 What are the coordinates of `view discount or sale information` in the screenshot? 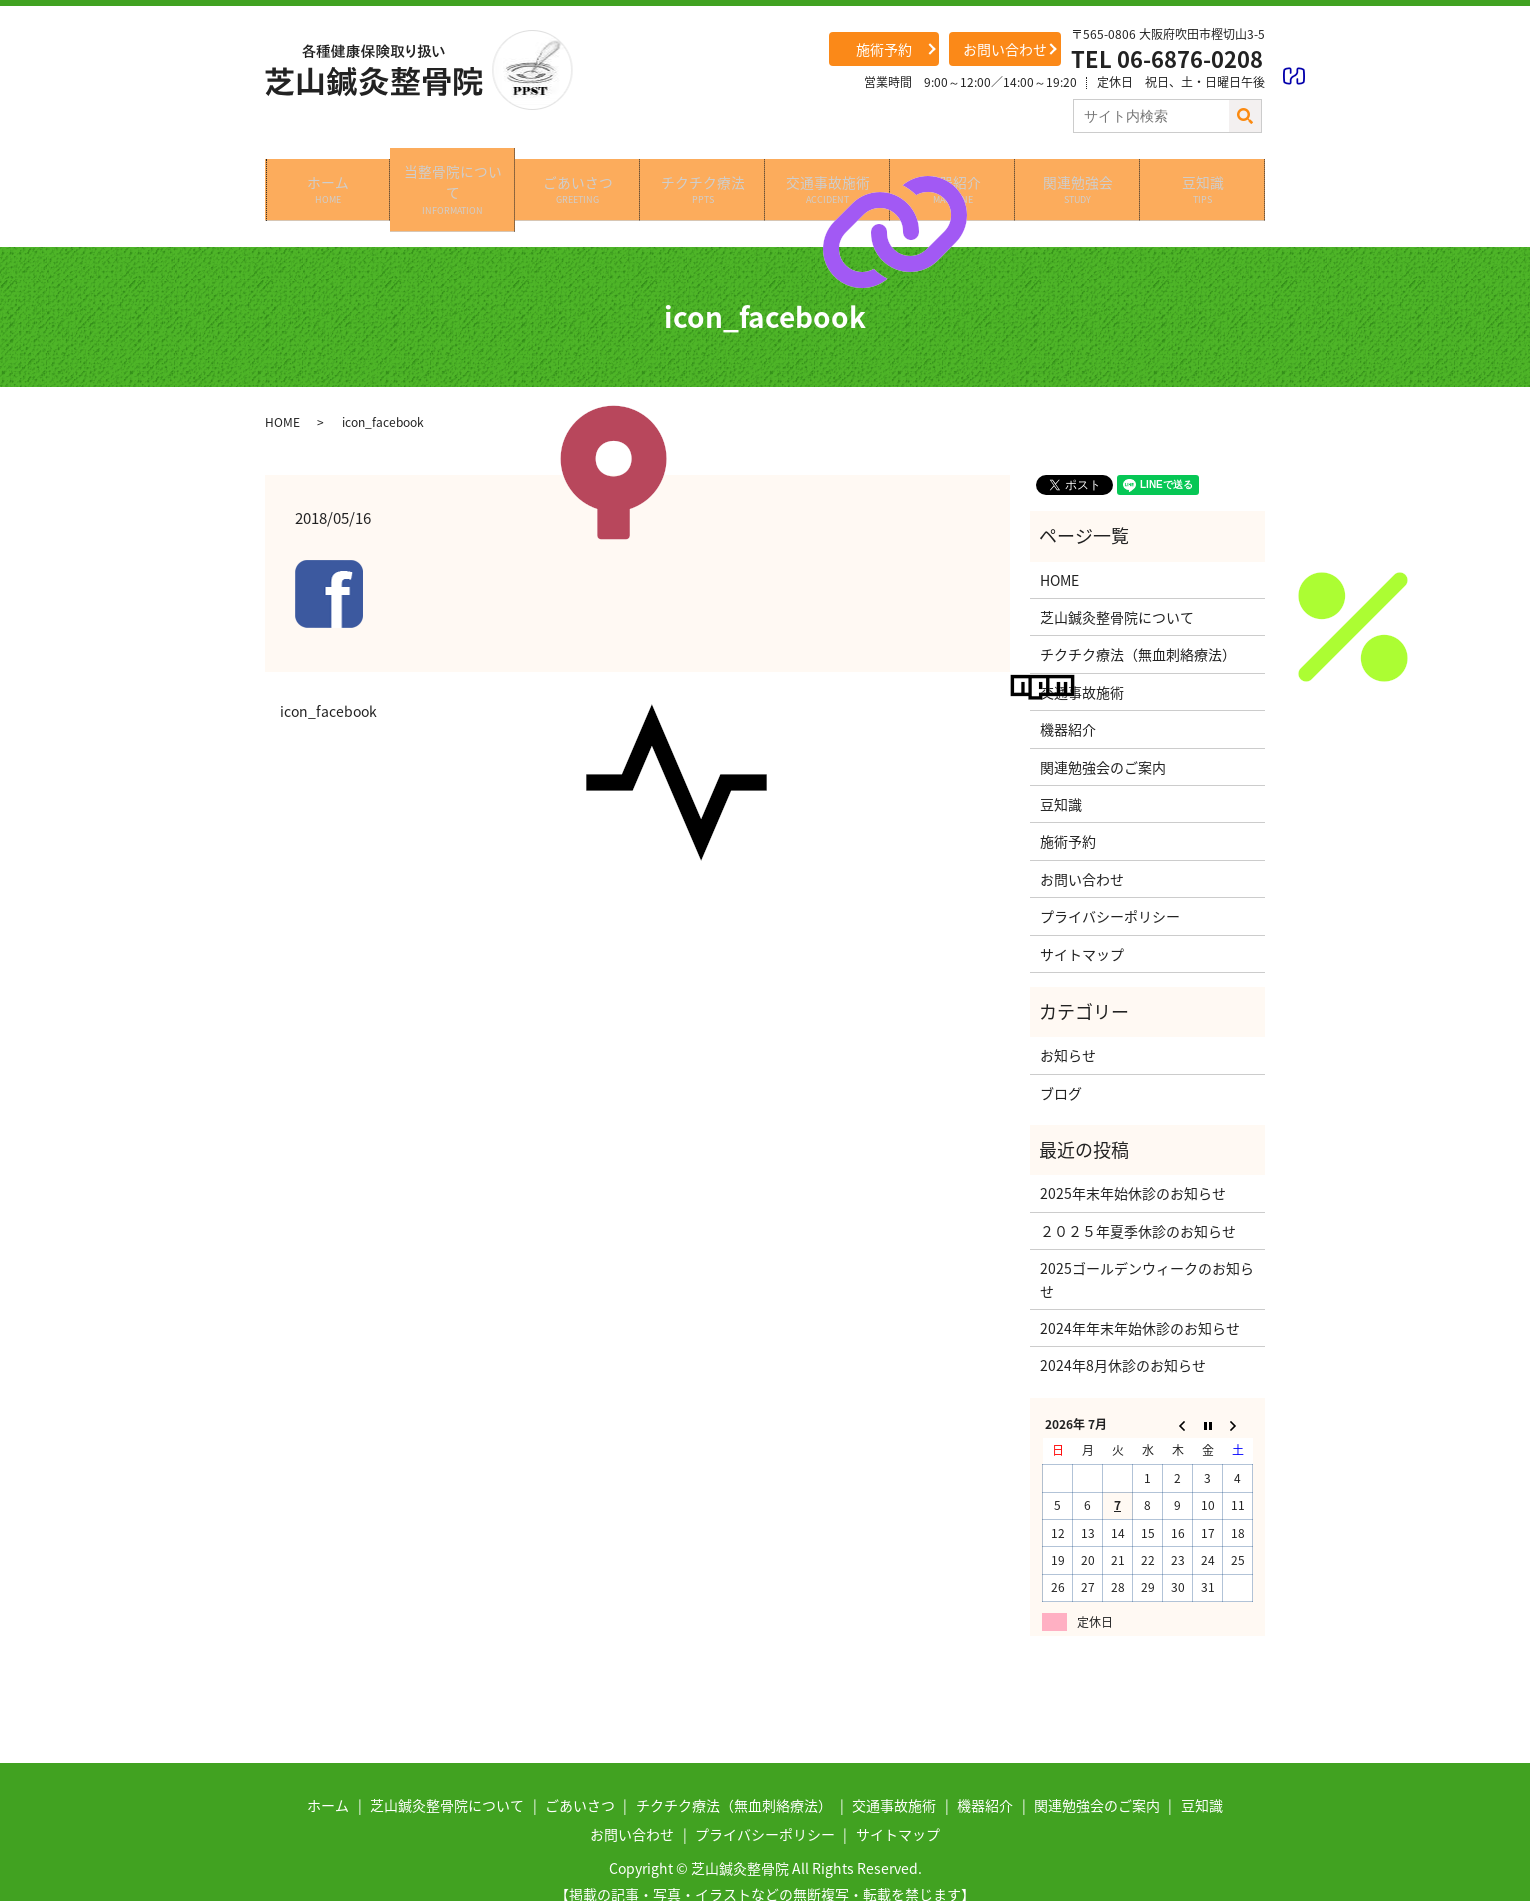 It's located at (1353, 627).